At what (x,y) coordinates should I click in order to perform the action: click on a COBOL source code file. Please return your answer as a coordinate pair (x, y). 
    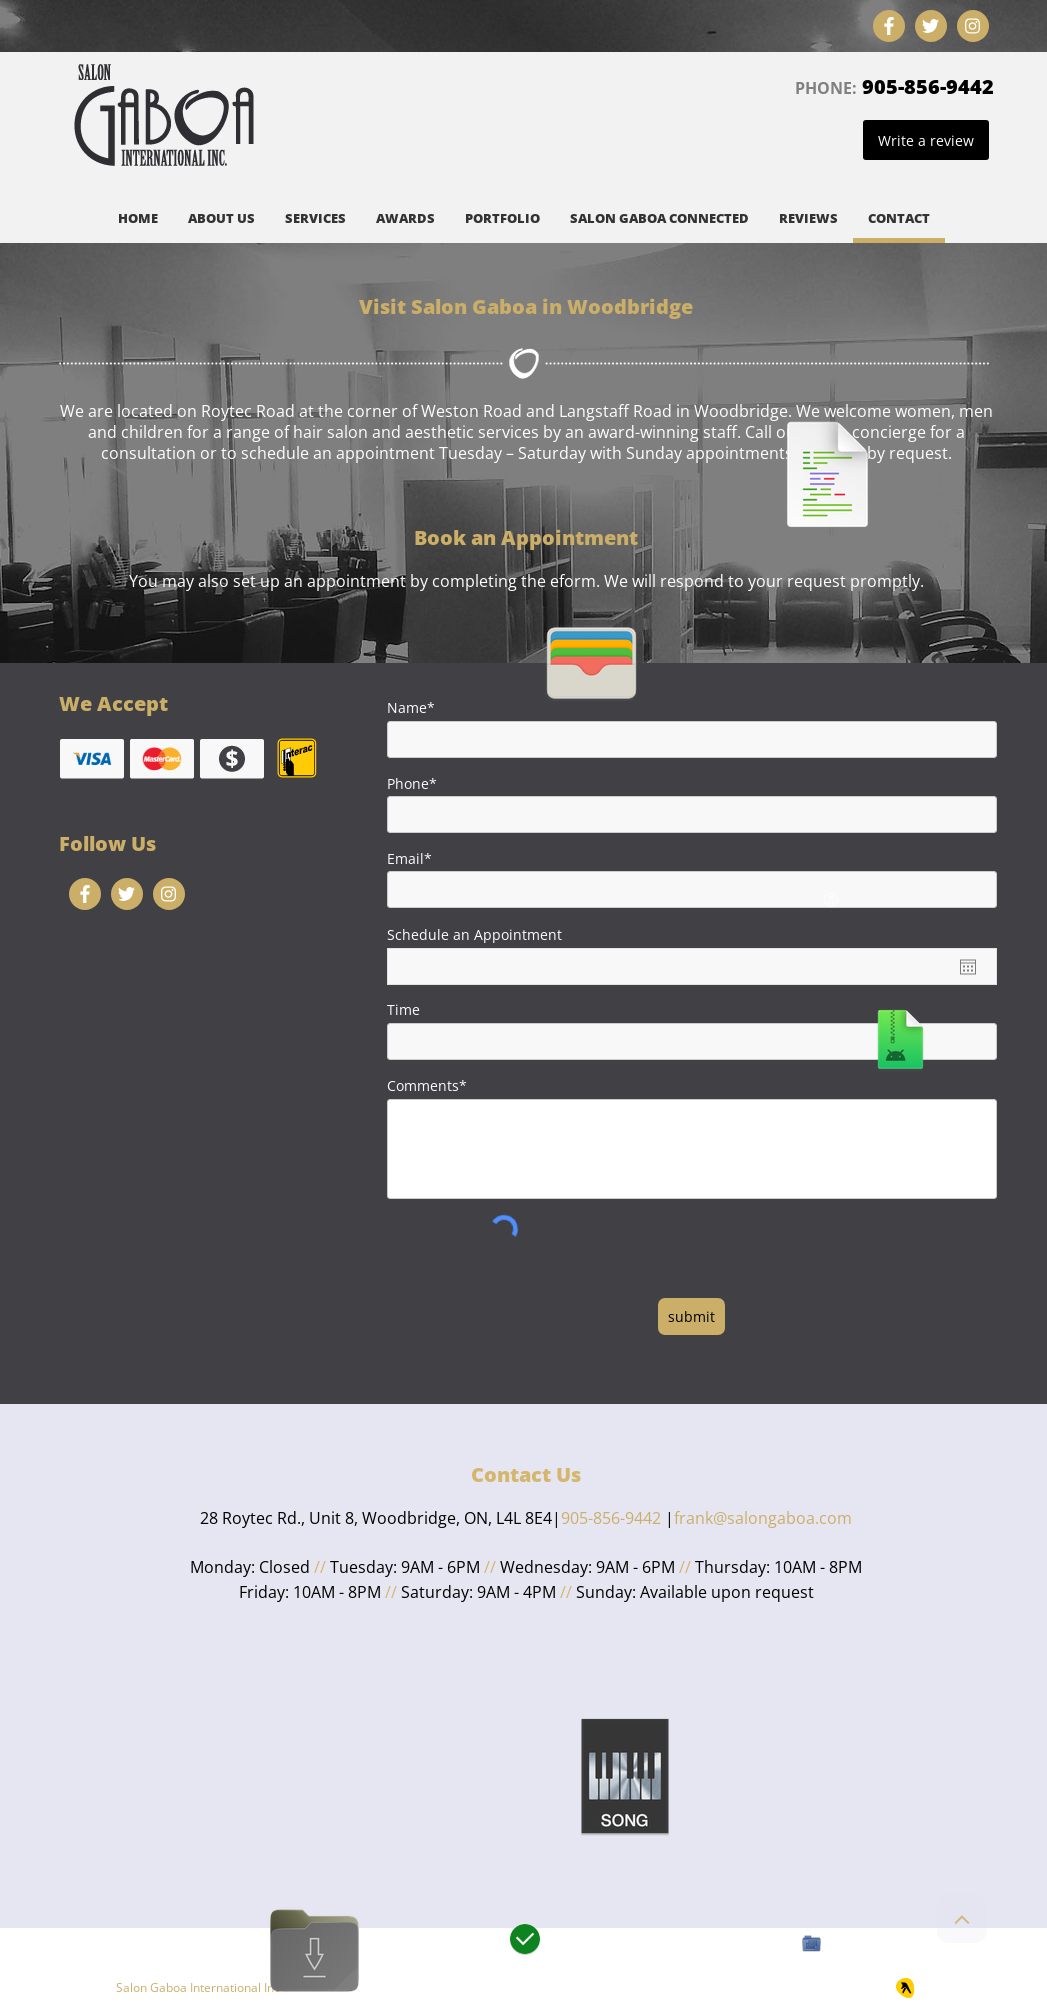
    Looking at the image, I should click on (827, 476).